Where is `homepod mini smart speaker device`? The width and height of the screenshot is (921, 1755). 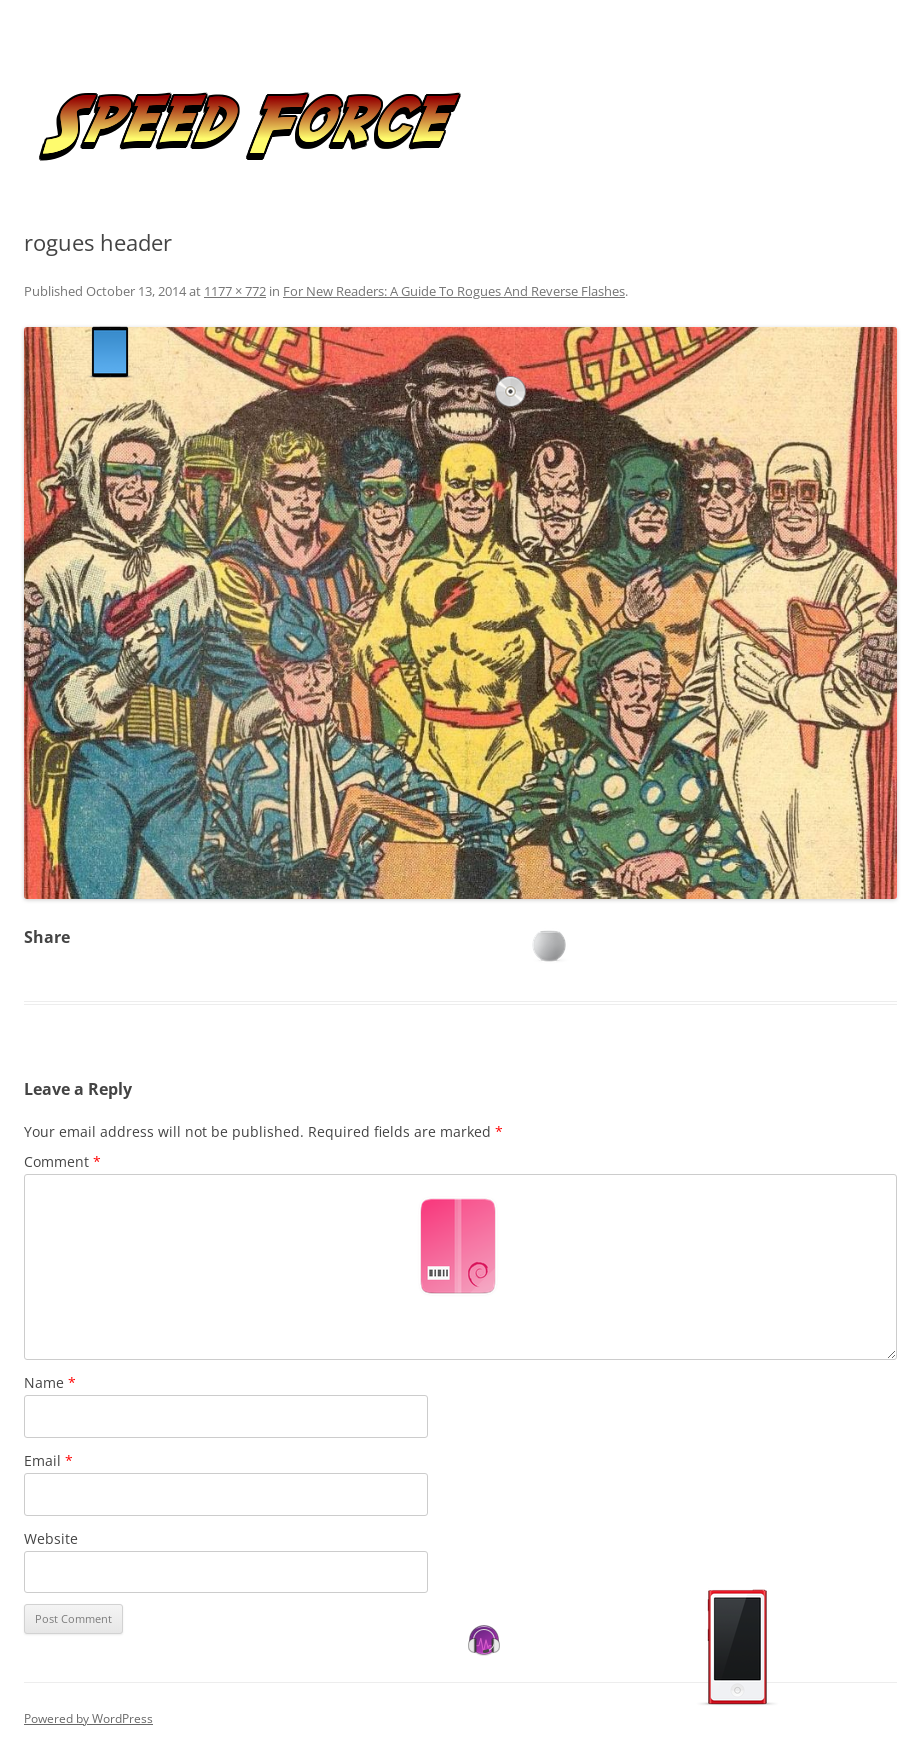 homepod mini smart speaker device is located at coordinates (549, 949).